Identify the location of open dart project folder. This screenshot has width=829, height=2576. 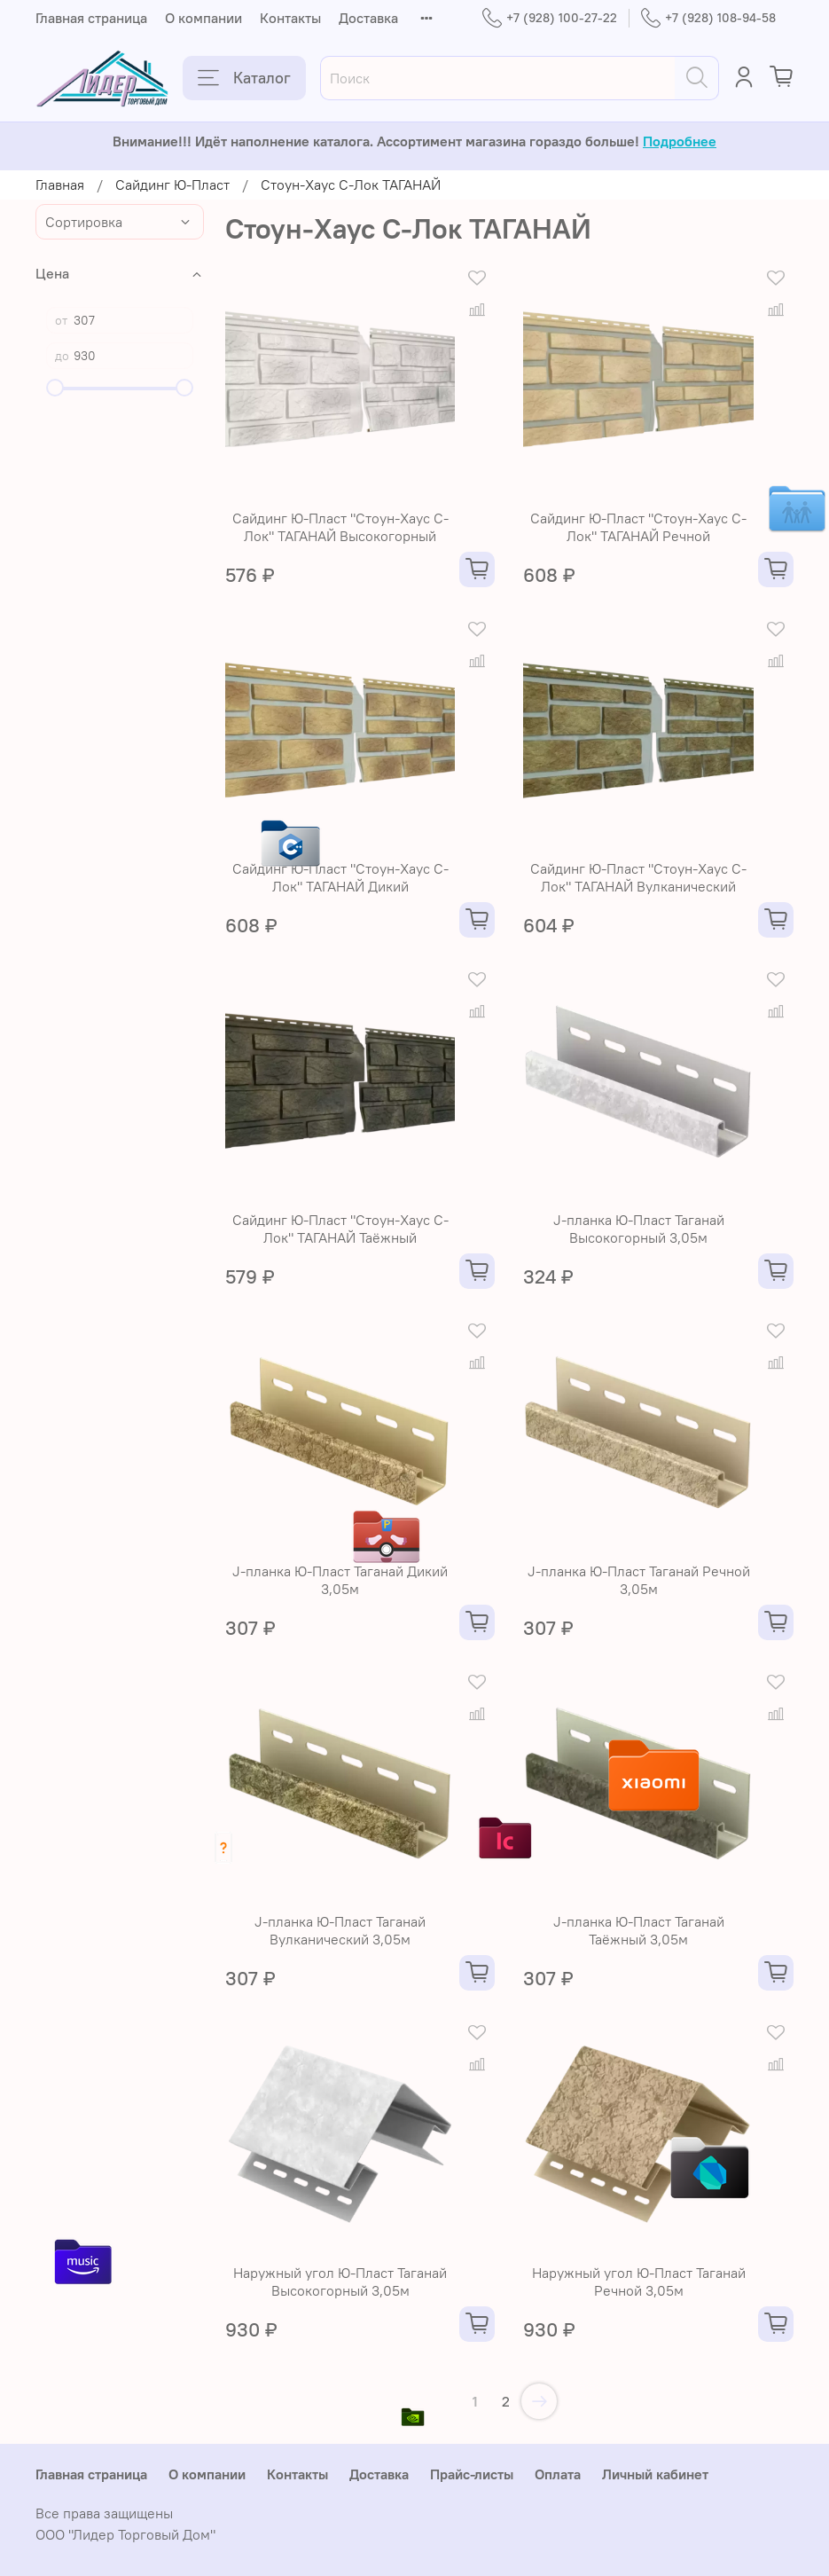
(709, 2170).